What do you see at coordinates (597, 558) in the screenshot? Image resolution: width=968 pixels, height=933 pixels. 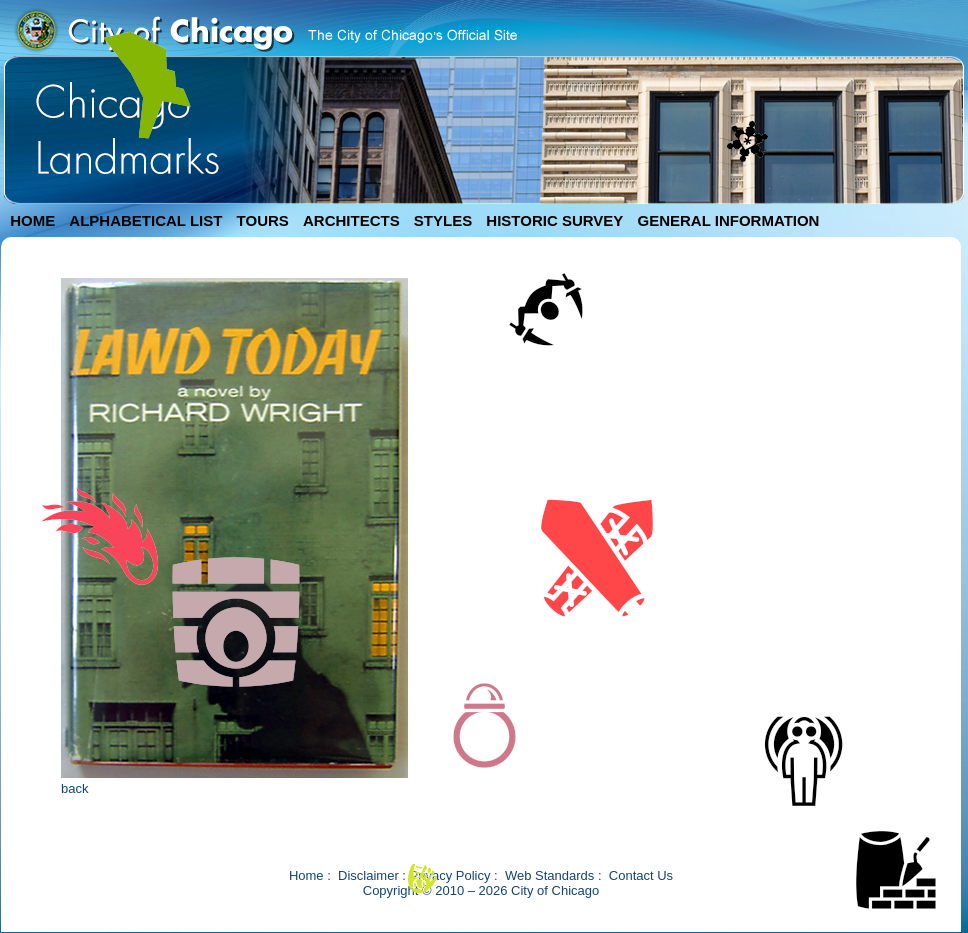 I see `equip arm armor or bracers` at bounding box center [597, 558].